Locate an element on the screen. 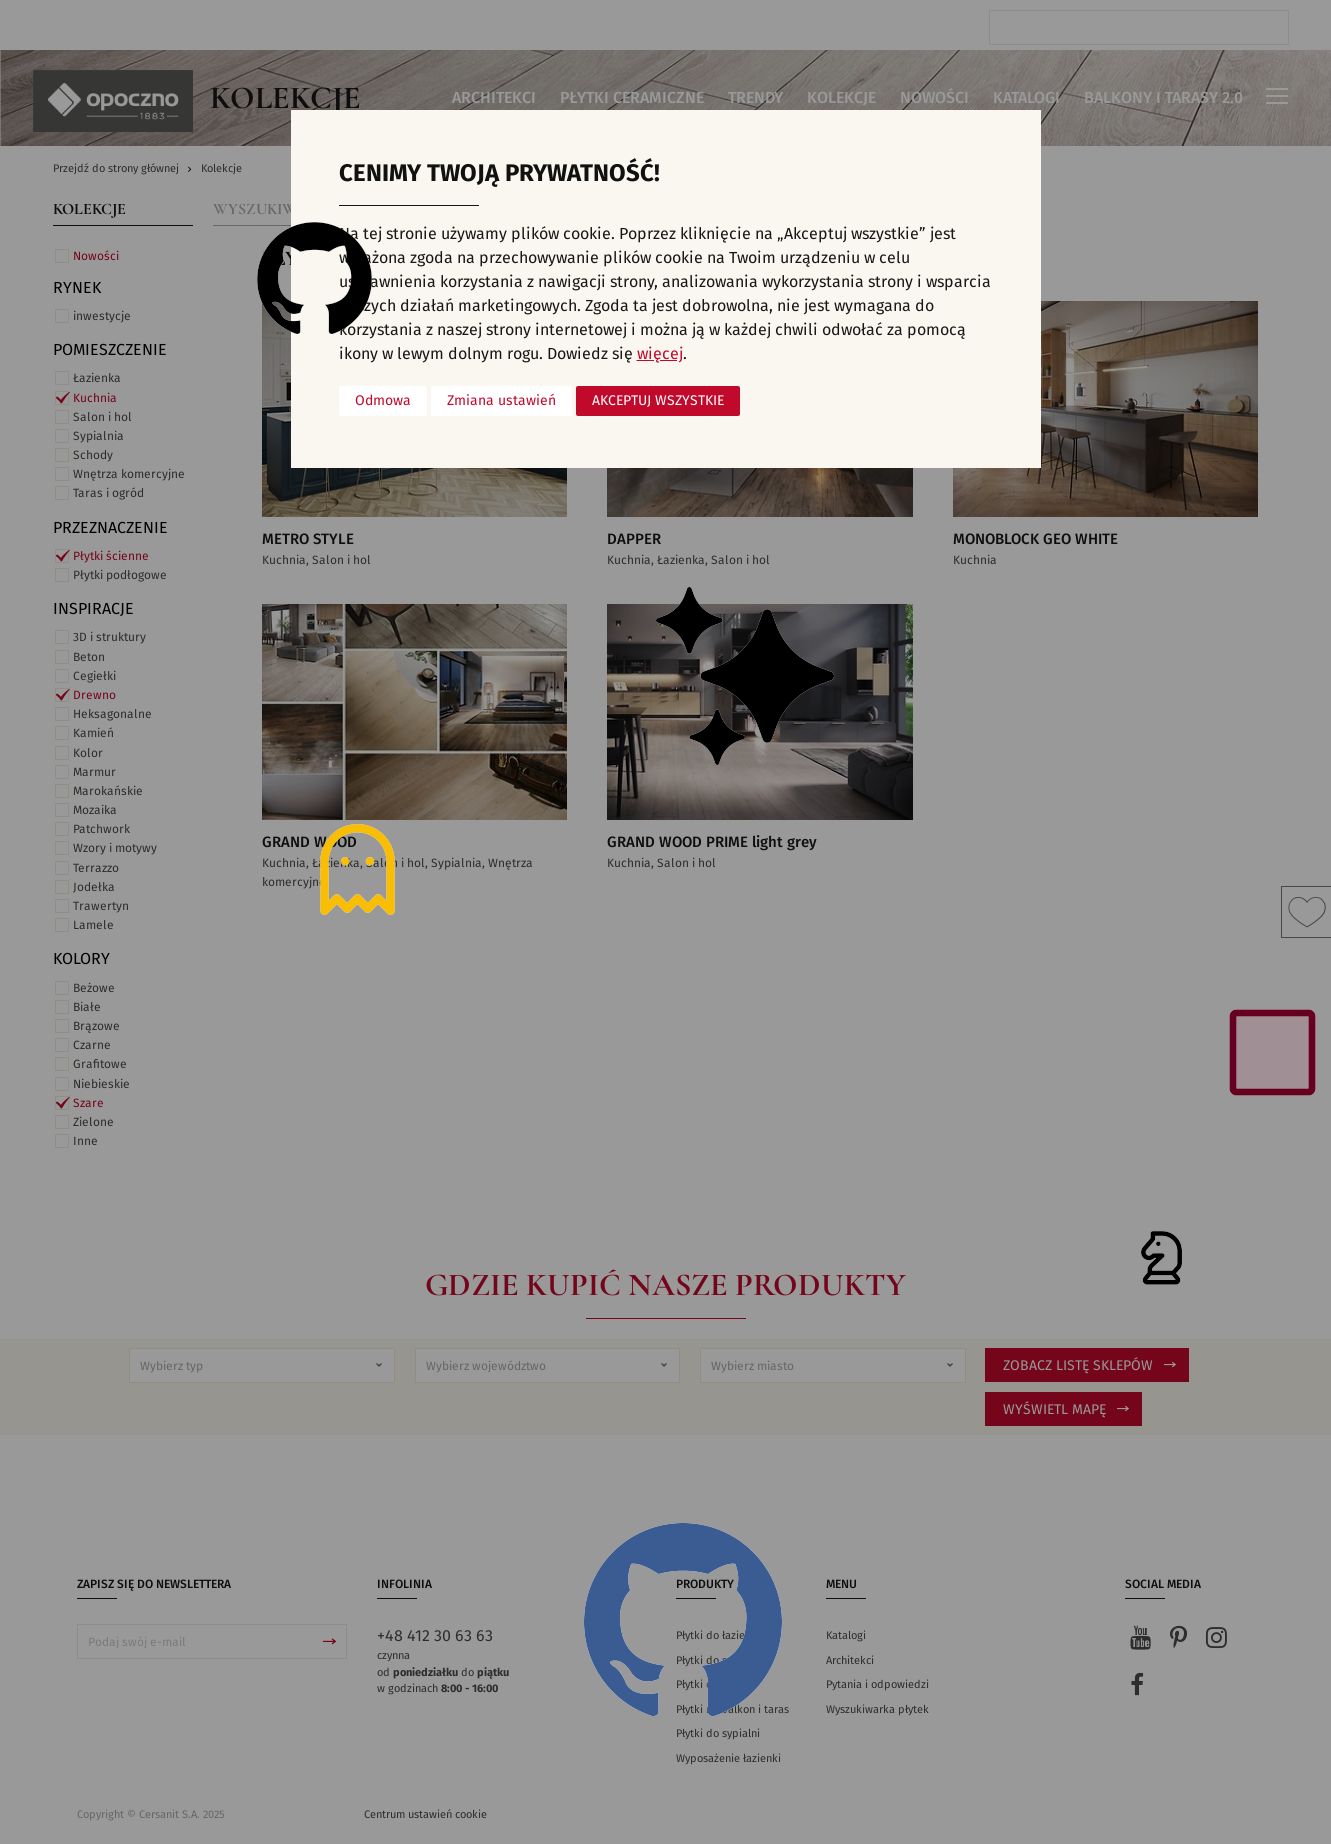 The image size is (1331, 1844). play chess or access chess game is located at coordinates (1161, 1259).